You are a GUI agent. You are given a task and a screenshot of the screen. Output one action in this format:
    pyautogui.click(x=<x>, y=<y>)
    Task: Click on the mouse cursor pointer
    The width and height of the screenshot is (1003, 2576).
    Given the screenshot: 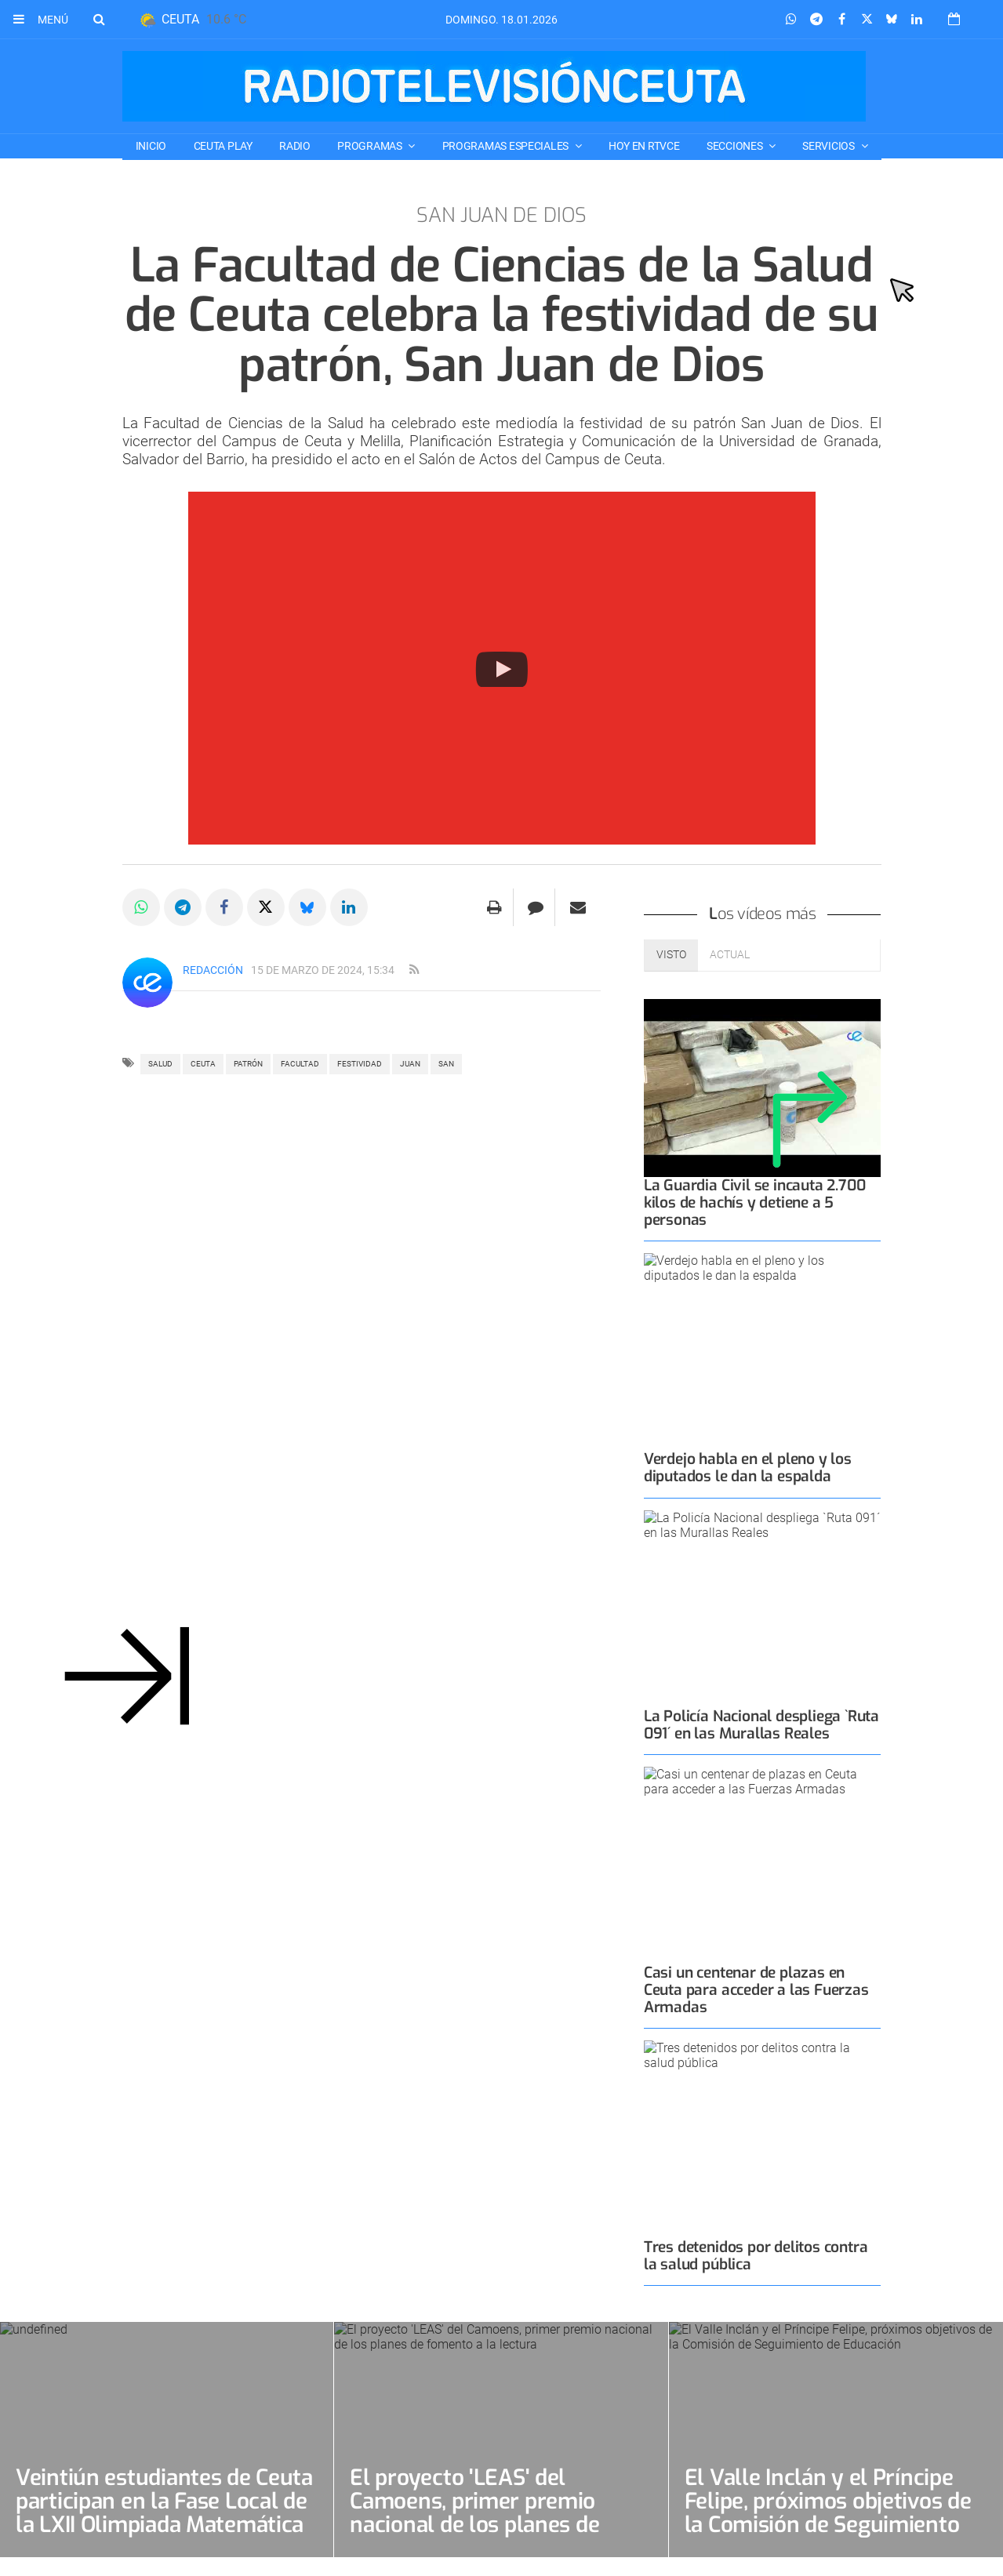 What is the action you would take?
    pyautogui.click(x=902, y=290)
    